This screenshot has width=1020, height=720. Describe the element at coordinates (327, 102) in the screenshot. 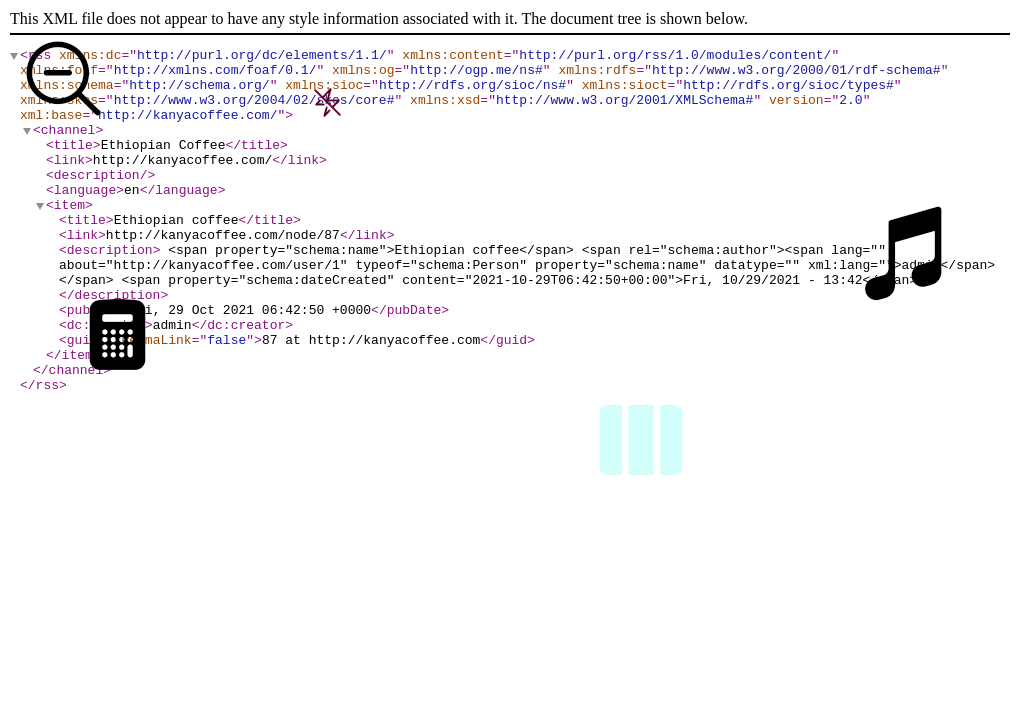

I see `flash or lightning feature disabled` at that location.